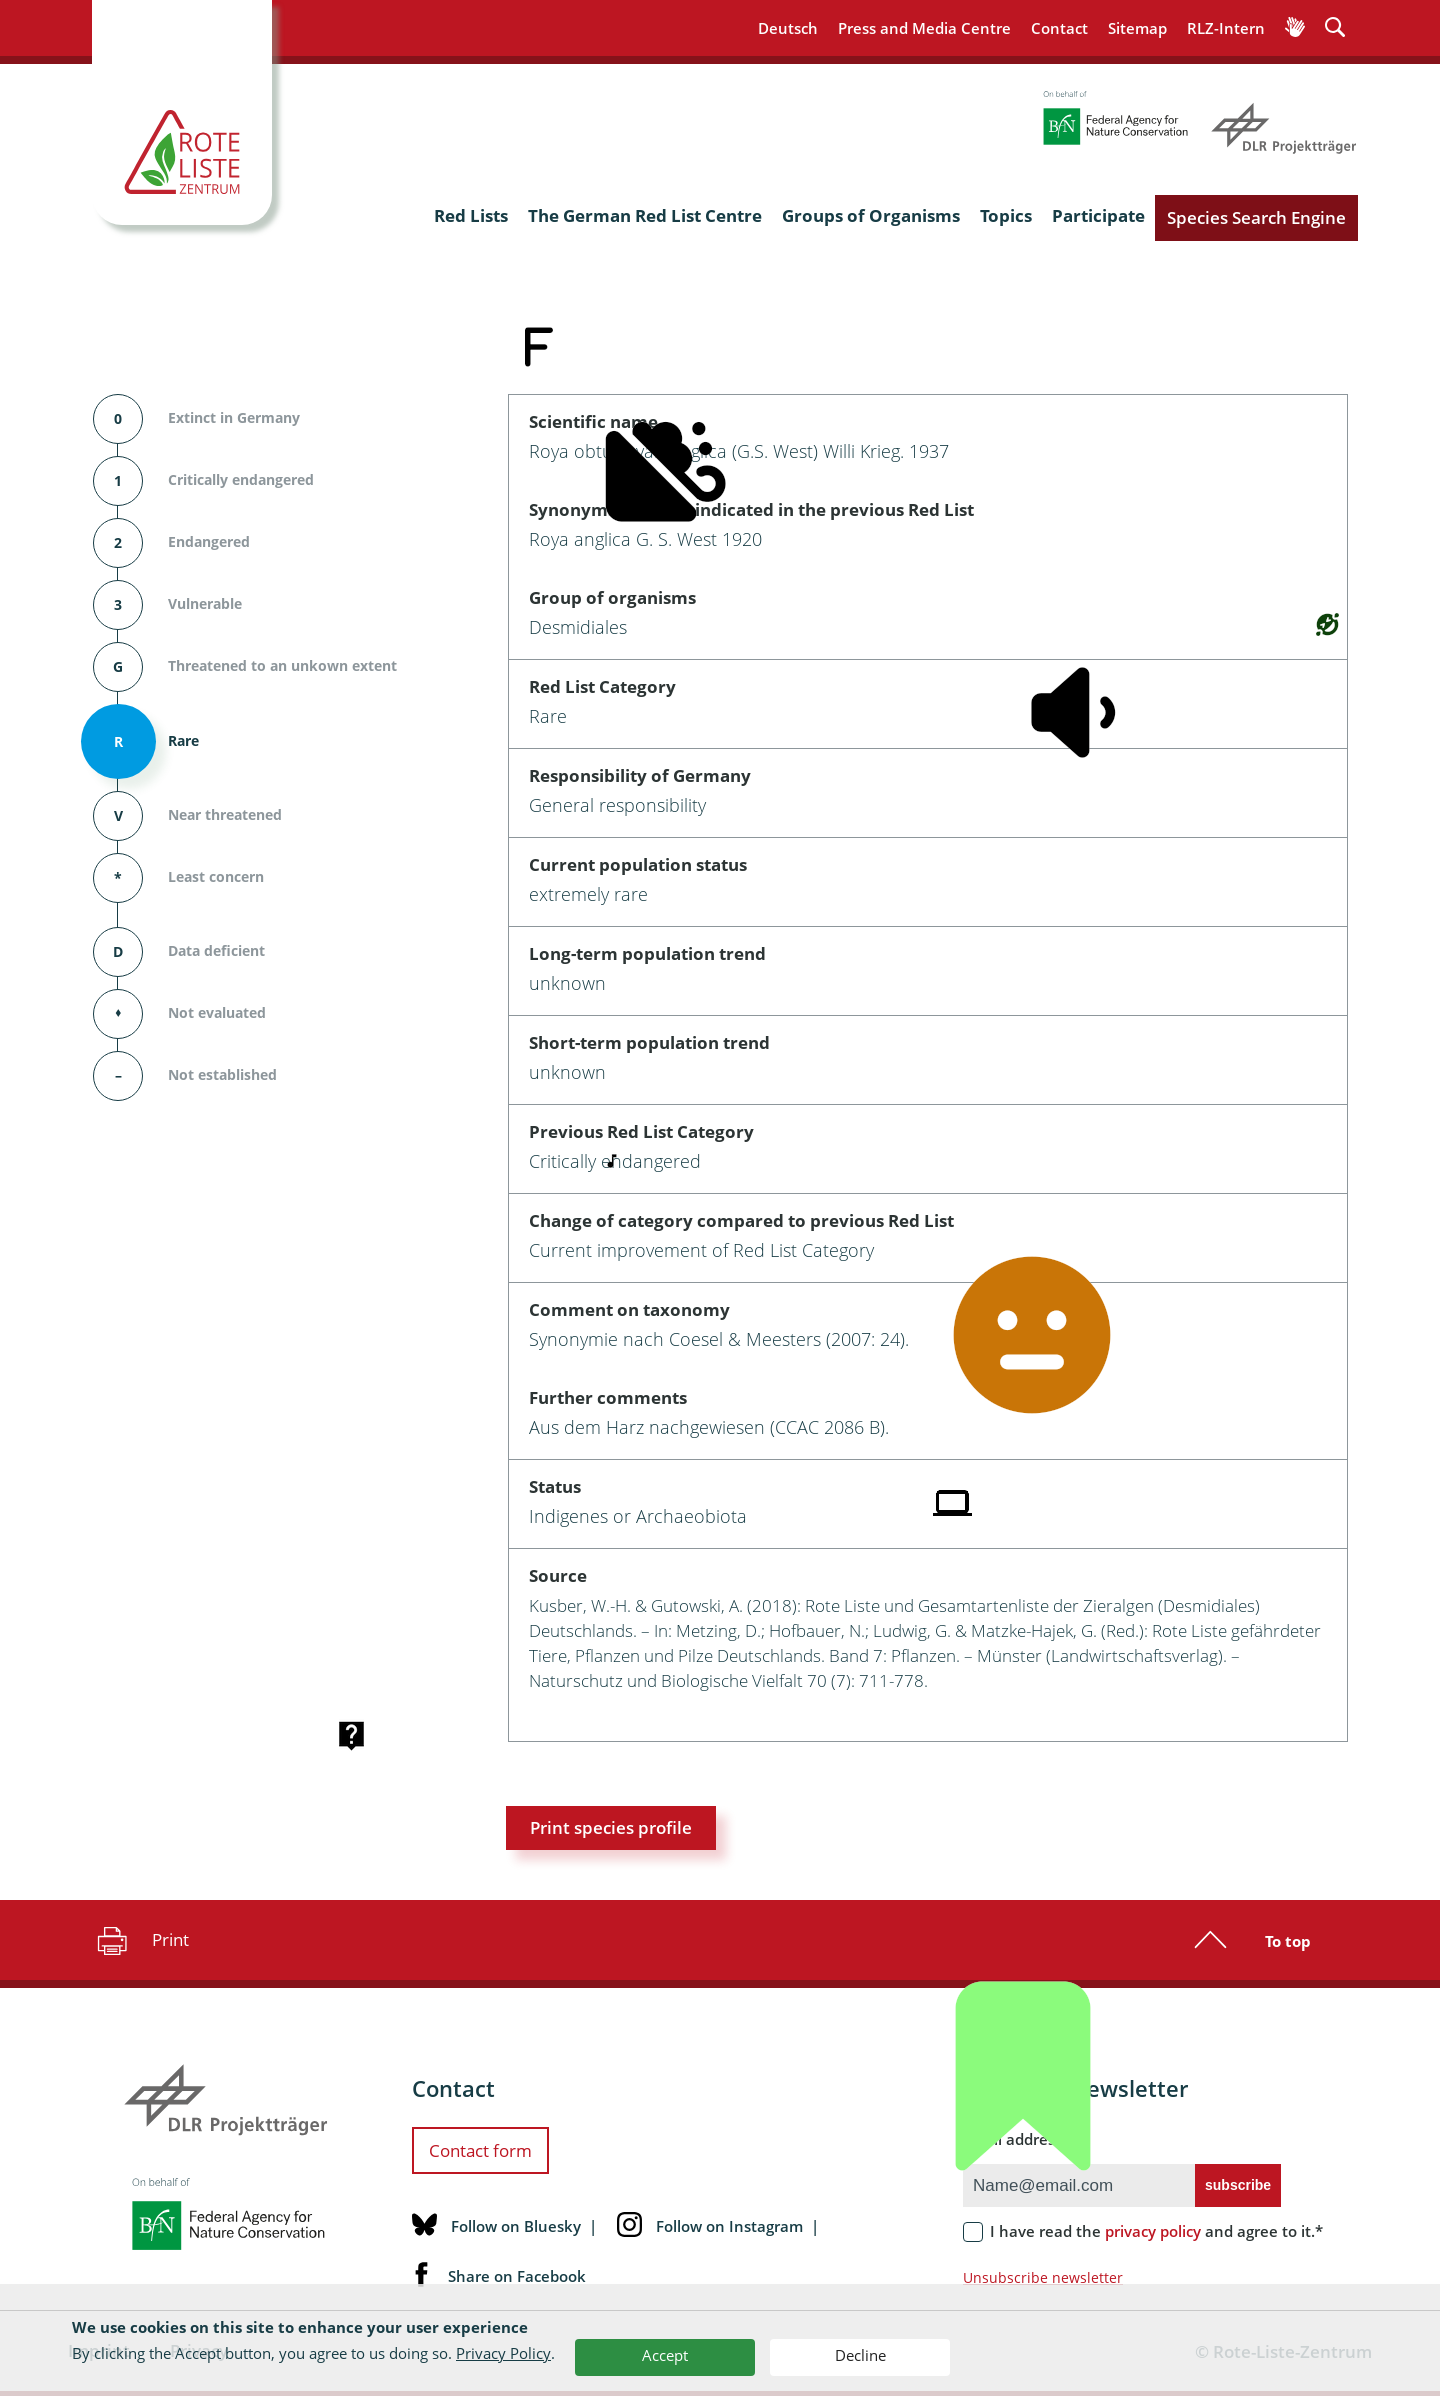 The image size is (1440, 2396). What do you see at coordinates (612, 1161) in the screenshot?
I see `play or access audio content` at bounding box center [612, 1161].